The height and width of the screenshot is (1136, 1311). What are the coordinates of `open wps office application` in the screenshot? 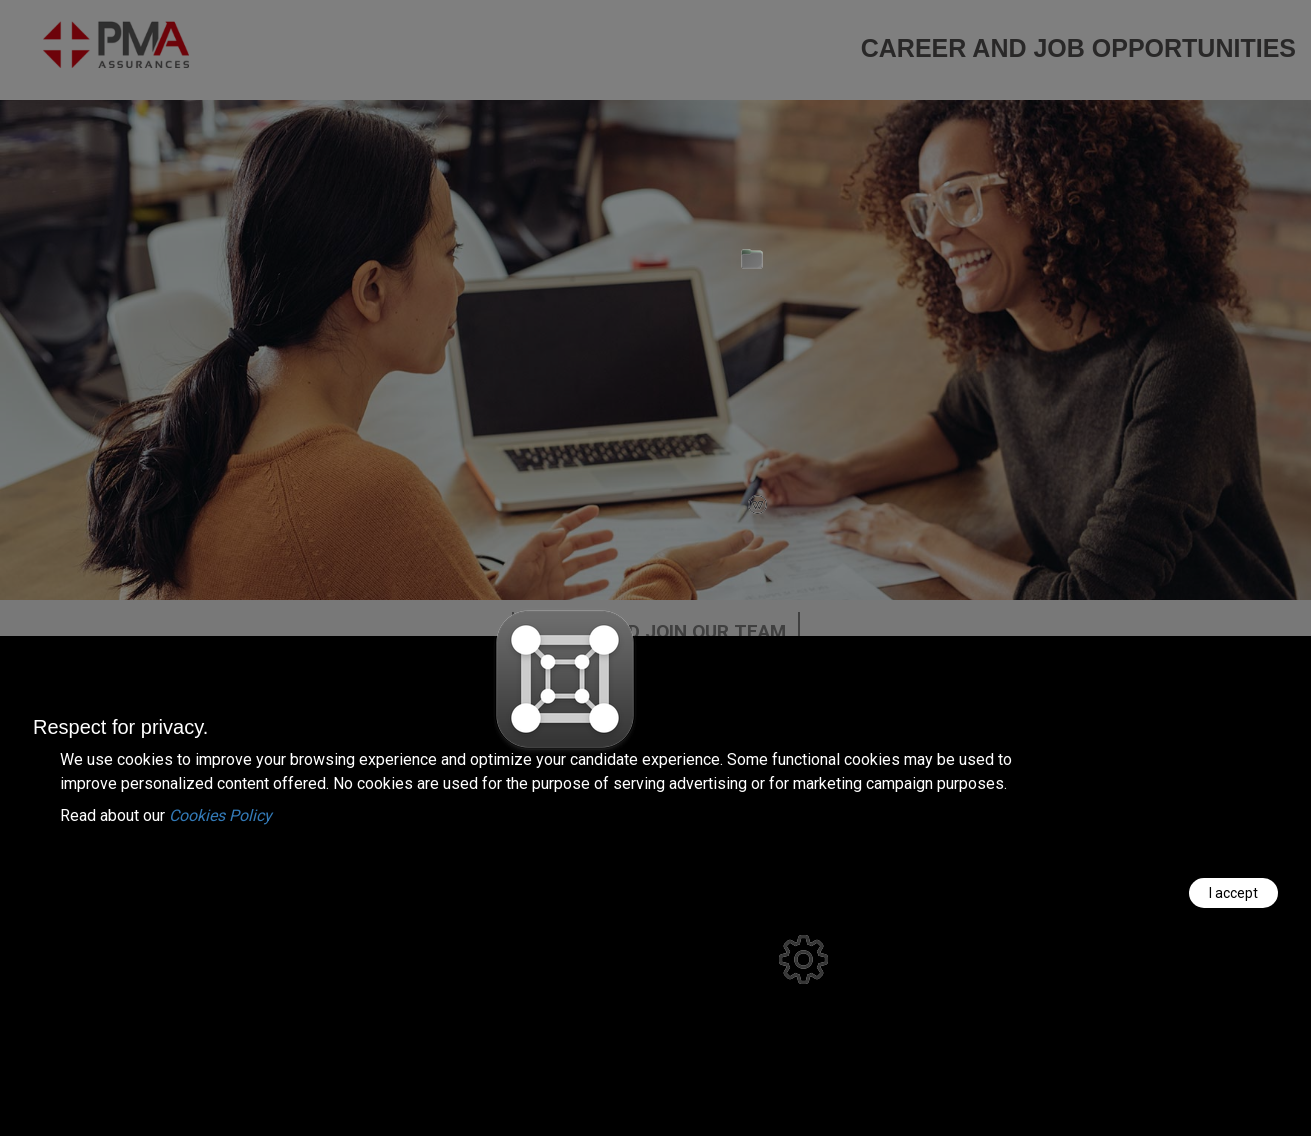 It's located at (757, 504).